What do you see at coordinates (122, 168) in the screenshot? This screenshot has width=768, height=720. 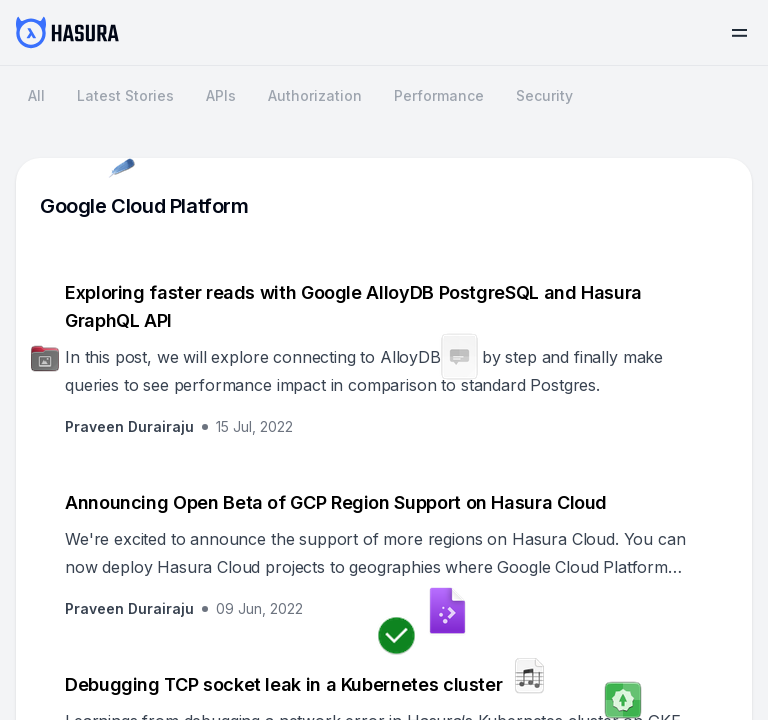 I see `launch the Tk GUI toolkit framework` at bounding box center [122, 168].